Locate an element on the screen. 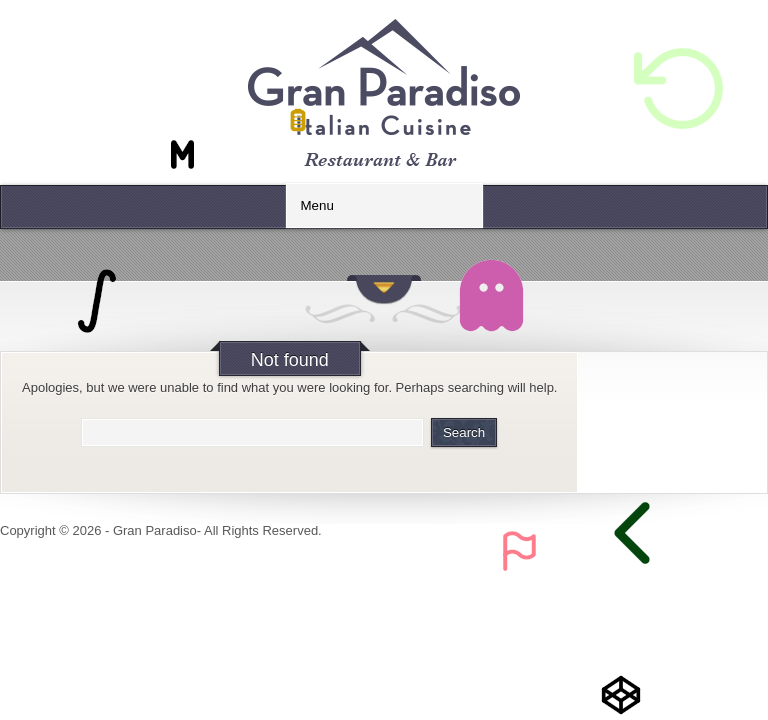 This screenshot has width=768, height=720. indicates medium size option is located at coordinates (182, 154).